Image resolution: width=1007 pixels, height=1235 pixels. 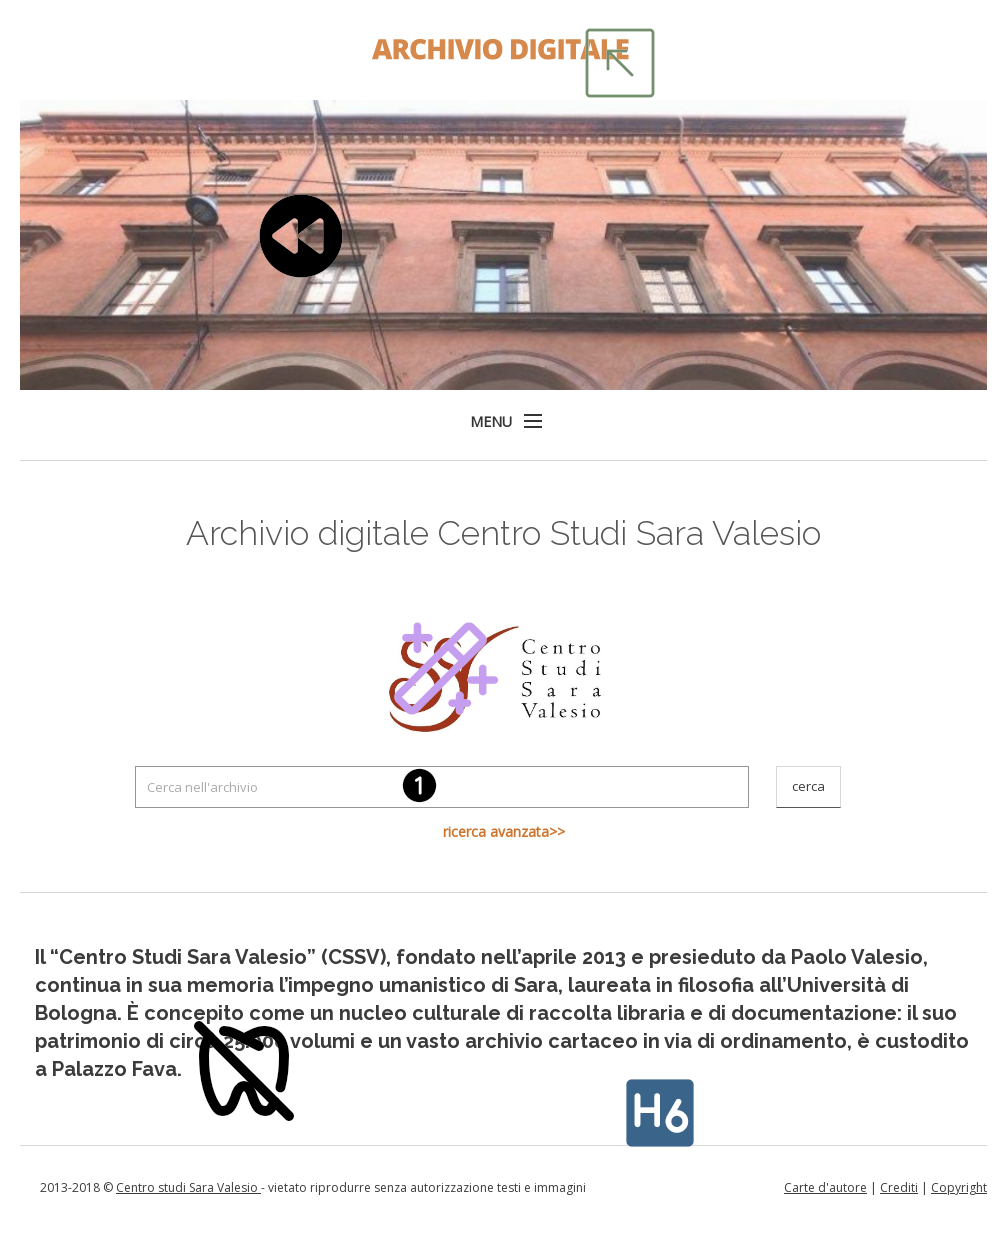 I want to click on apply auto-enhance or smart adjustments, so click(x=440, y=668).